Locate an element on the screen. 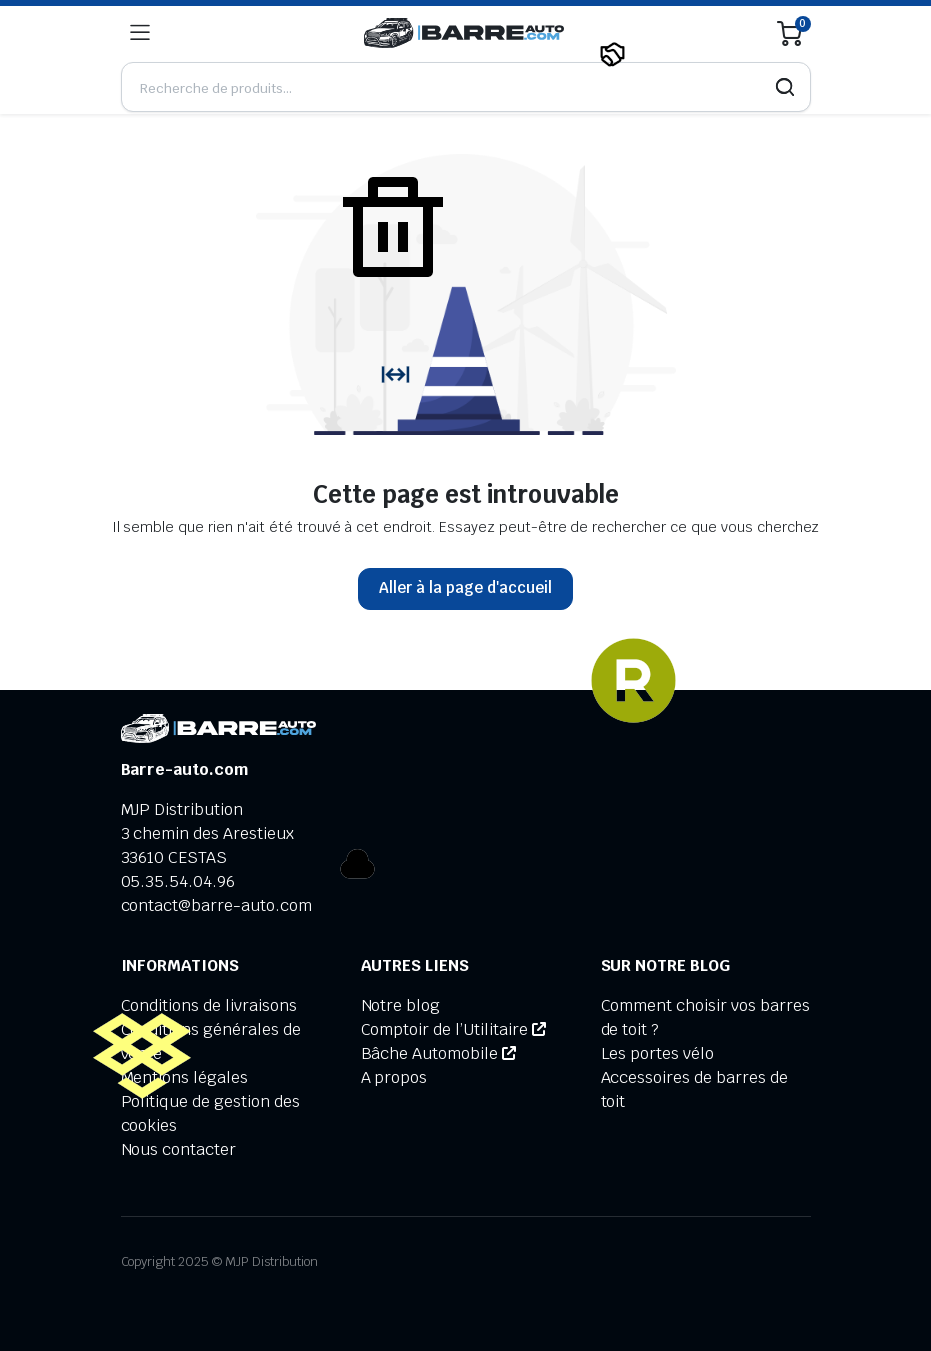 The height and width of the screenshot is (1351, 931). indicates a partnership or collaboration is located at coordinates (612, 54).